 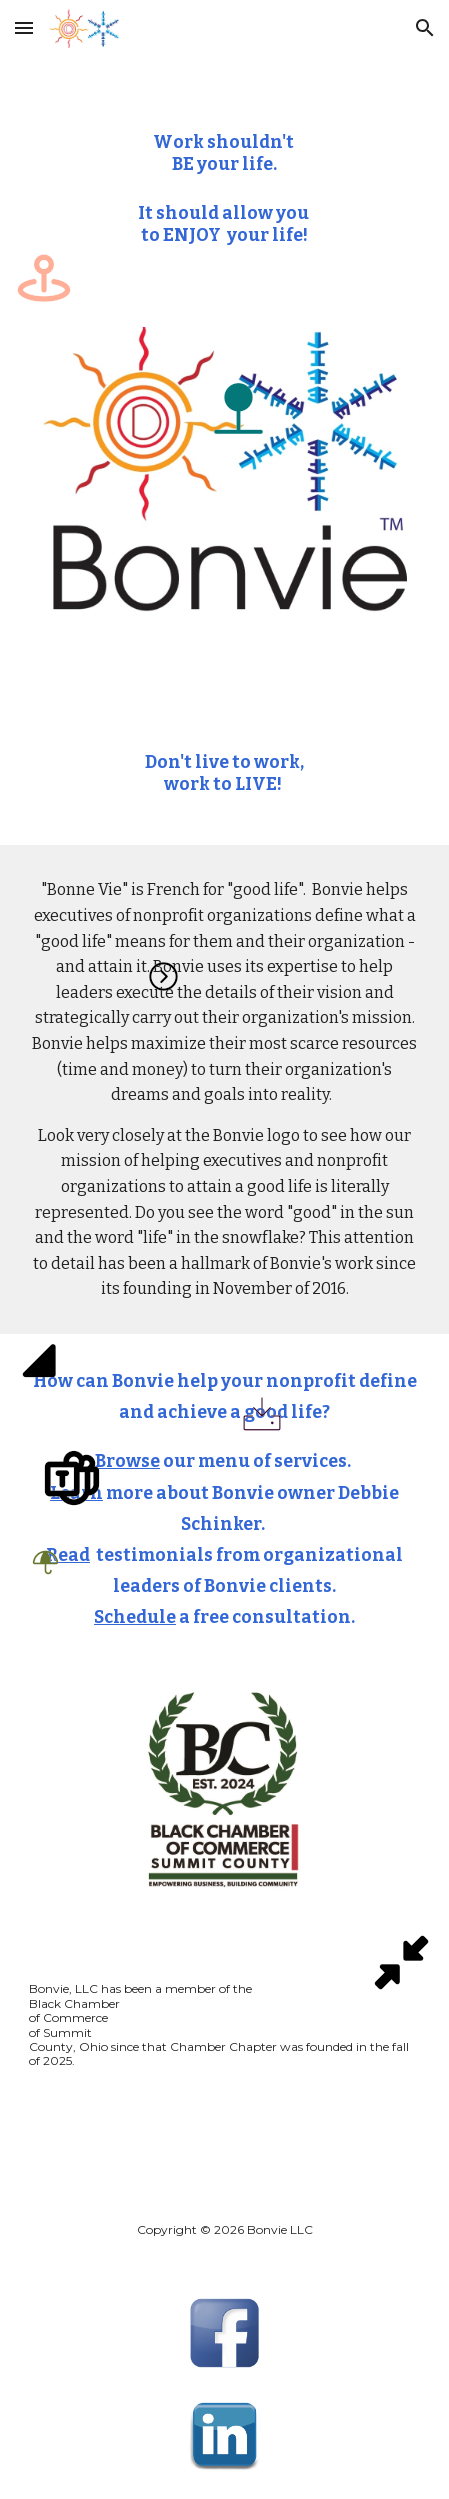 I want to click on mark a location on the map, so click(x=238, y=409).